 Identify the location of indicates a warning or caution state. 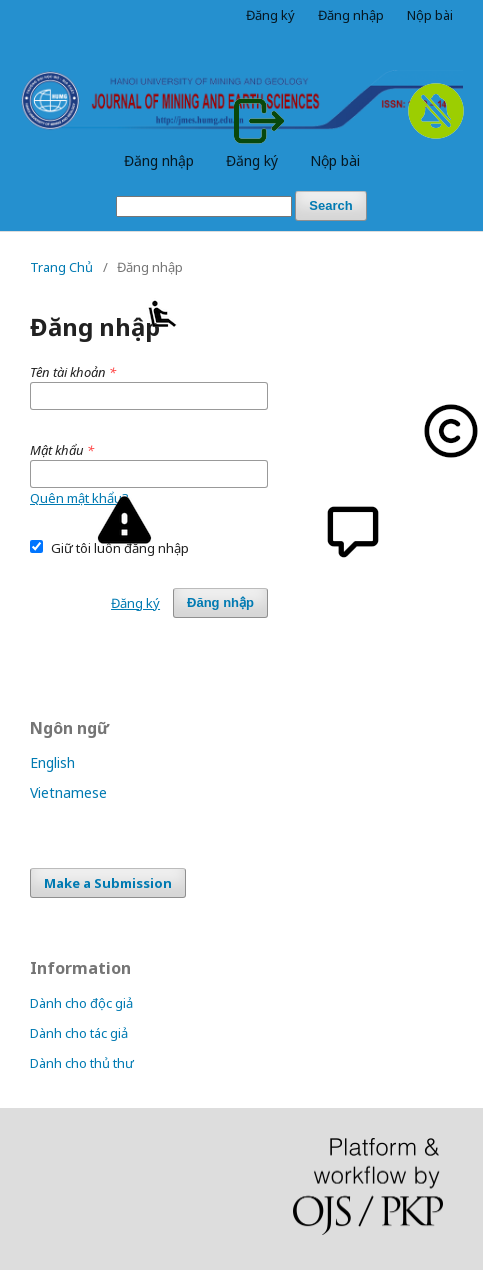
(124, 518).